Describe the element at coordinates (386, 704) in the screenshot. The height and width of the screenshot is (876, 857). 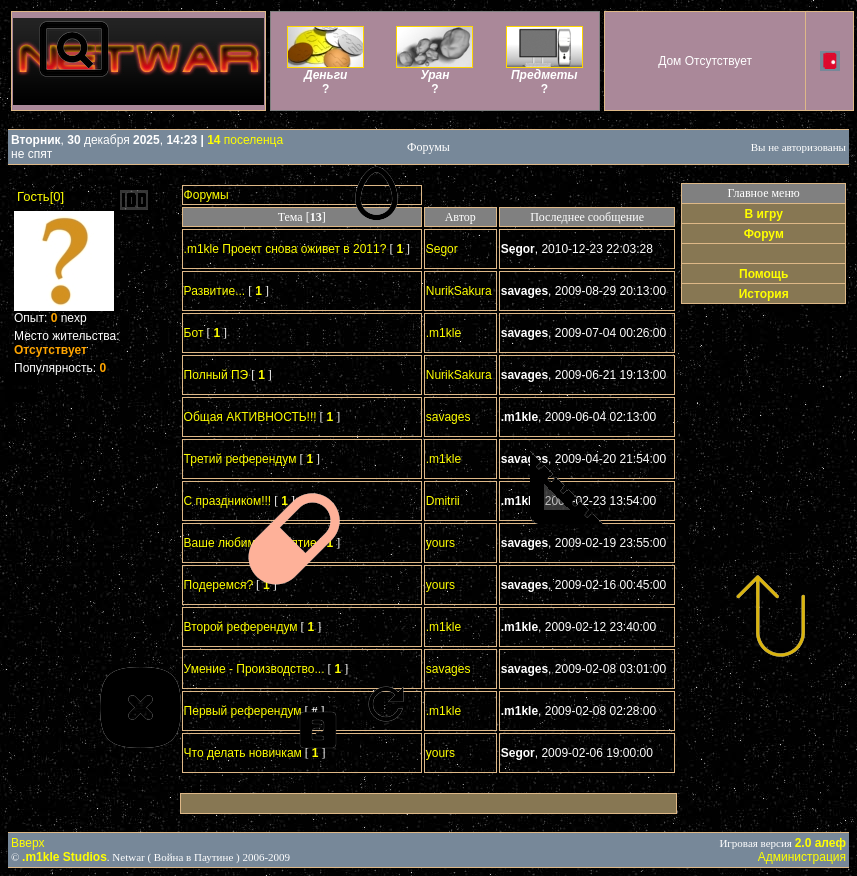
I see `refresh or reload the current page` at that location.